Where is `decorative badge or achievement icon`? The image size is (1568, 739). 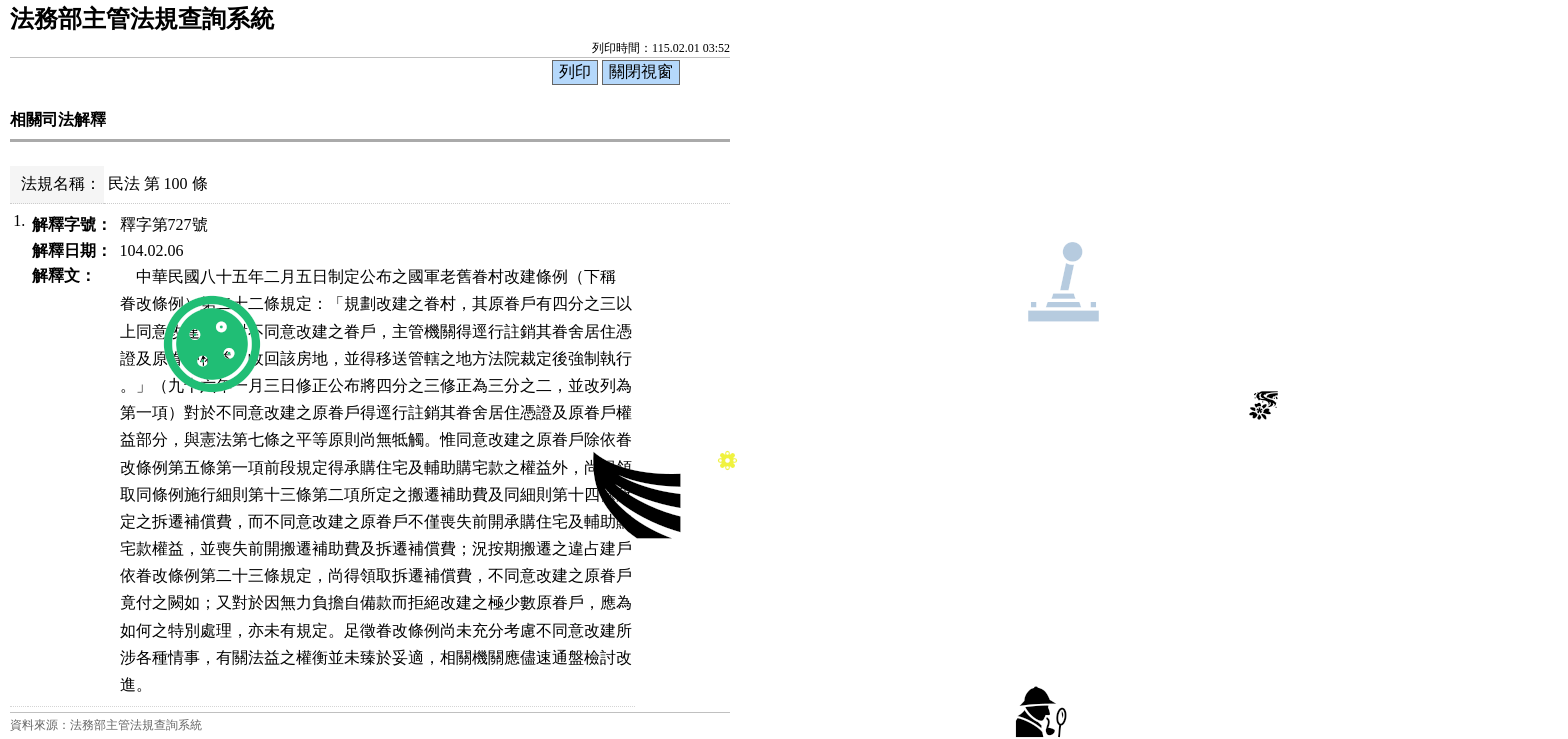 decorative badge or achievement icon is located at coordinates (727, 460).